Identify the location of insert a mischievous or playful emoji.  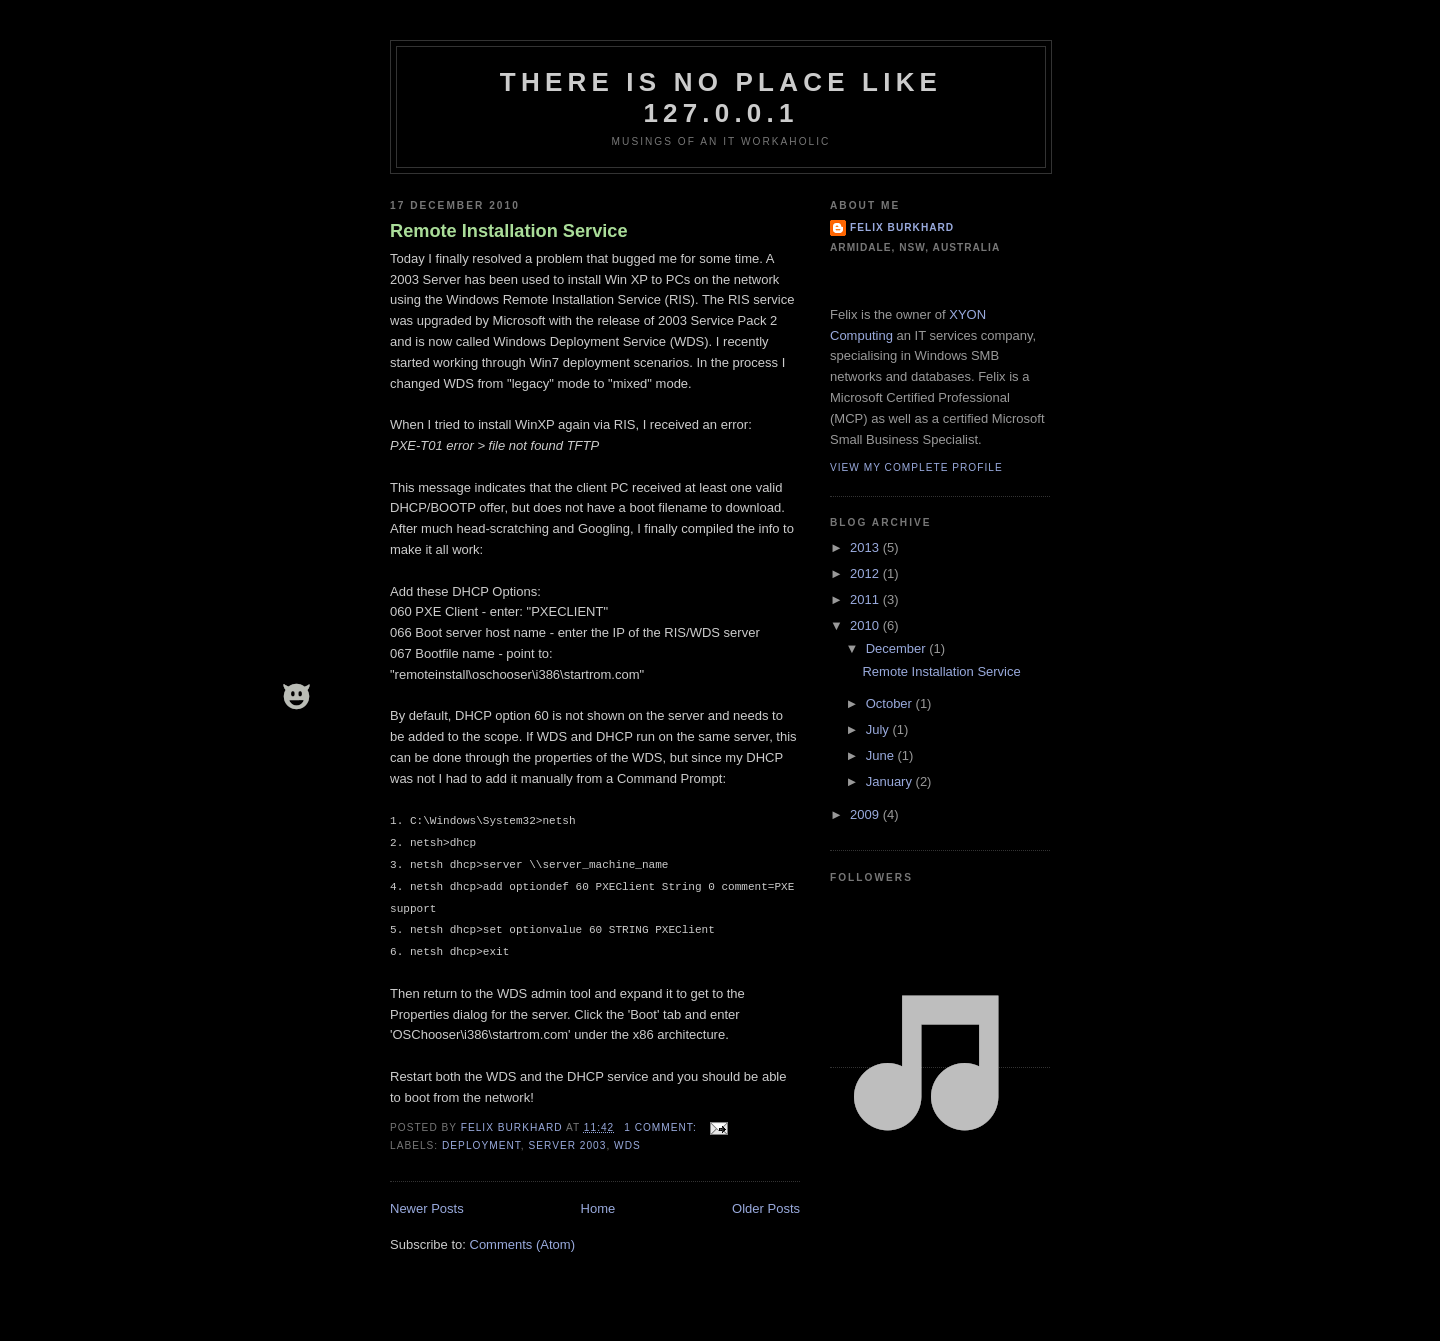
(296, 696).